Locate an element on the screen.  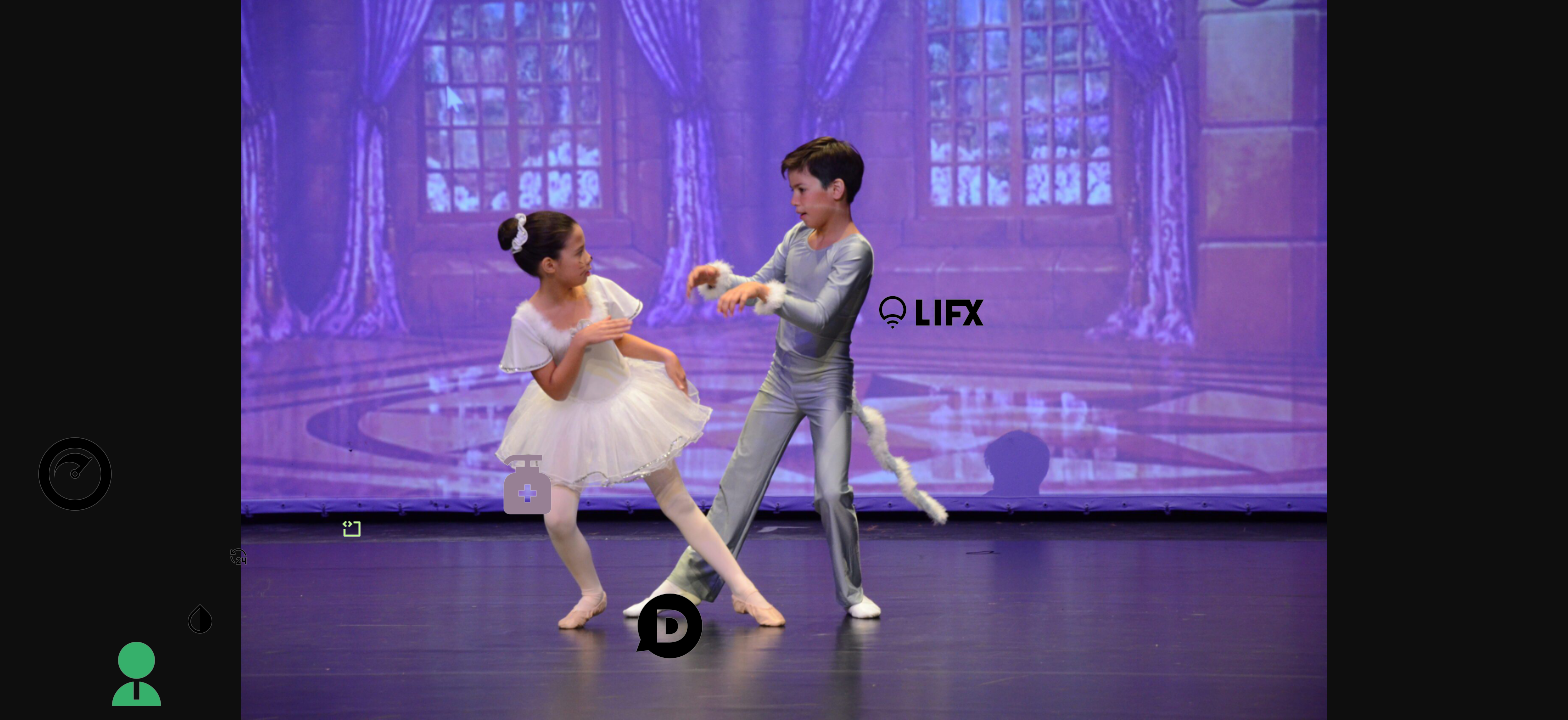
indicates 24/7 availability or round-the-clock service is located at coordinates (238, 556).